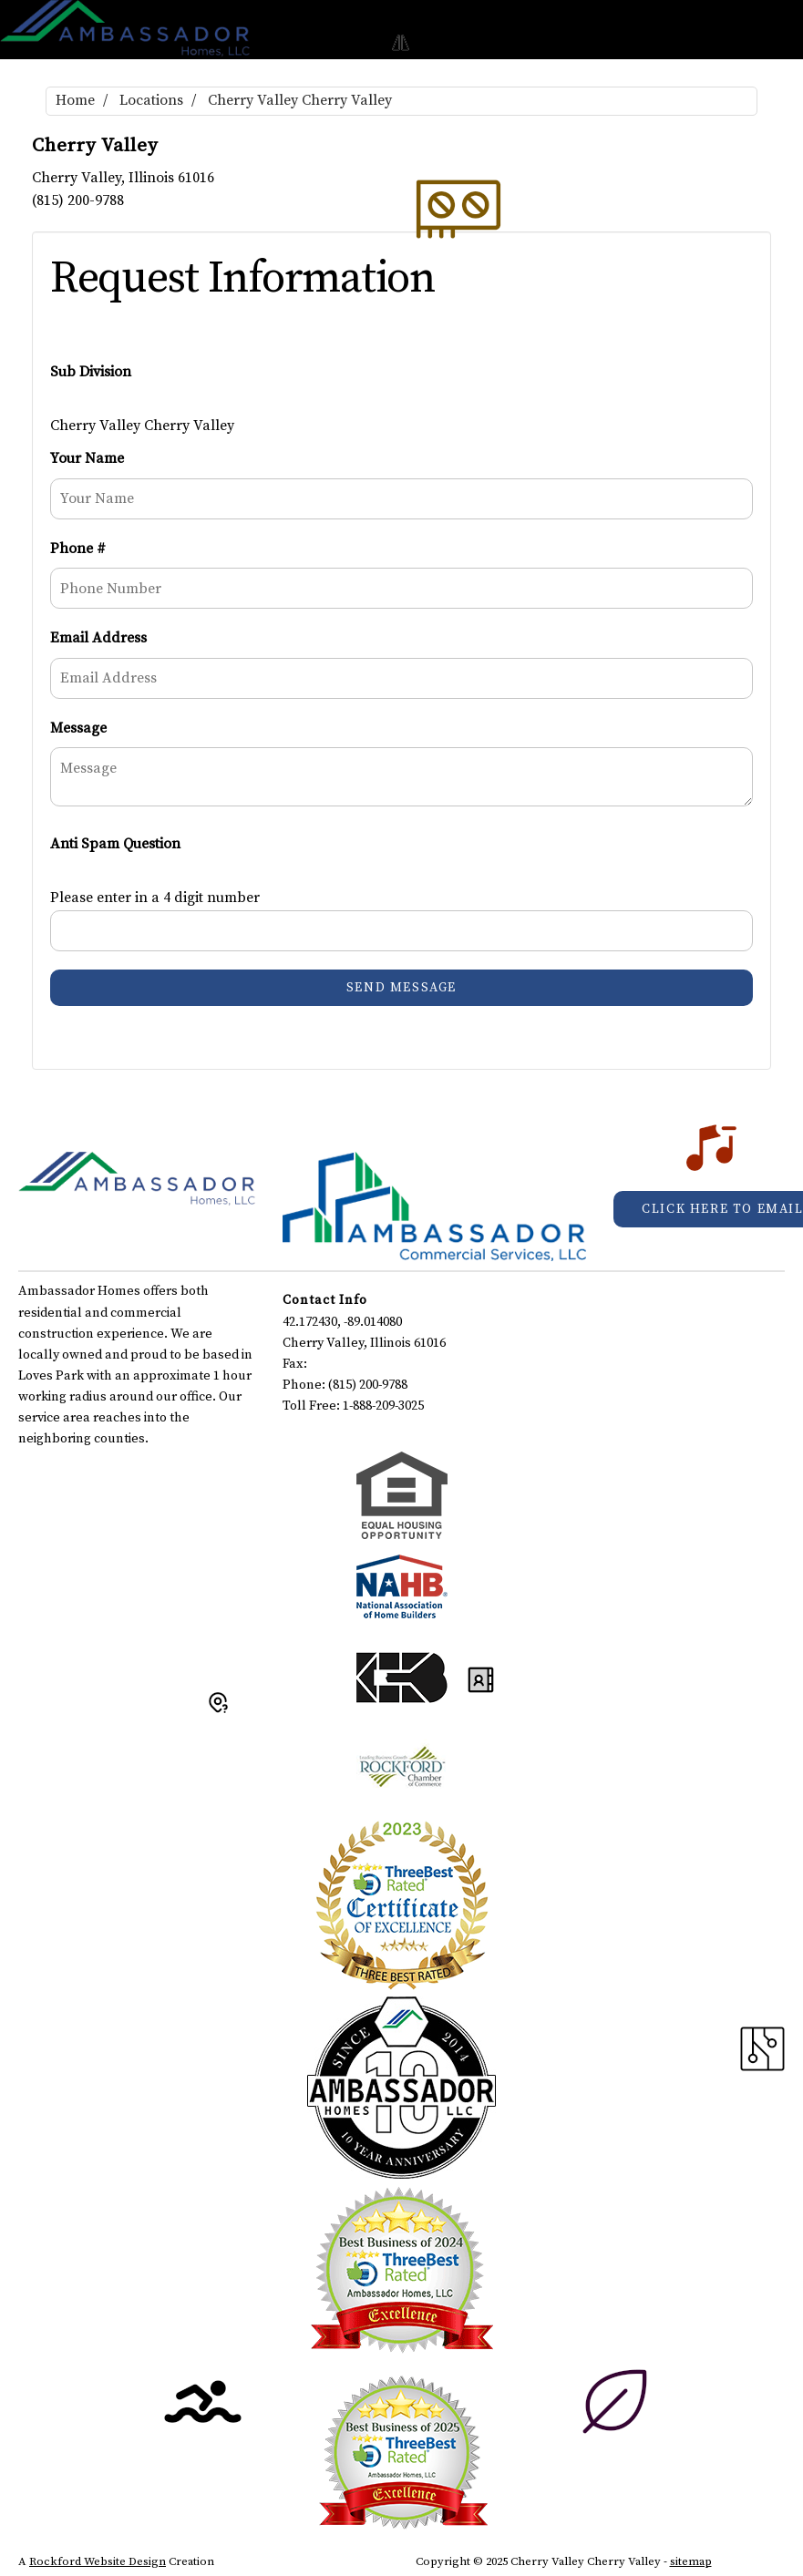  What do you see at coordinates (614, 2401) in the screenshot?
I see `indicates eco-friendly or sustainable option` at bounding box center [614, 2401].